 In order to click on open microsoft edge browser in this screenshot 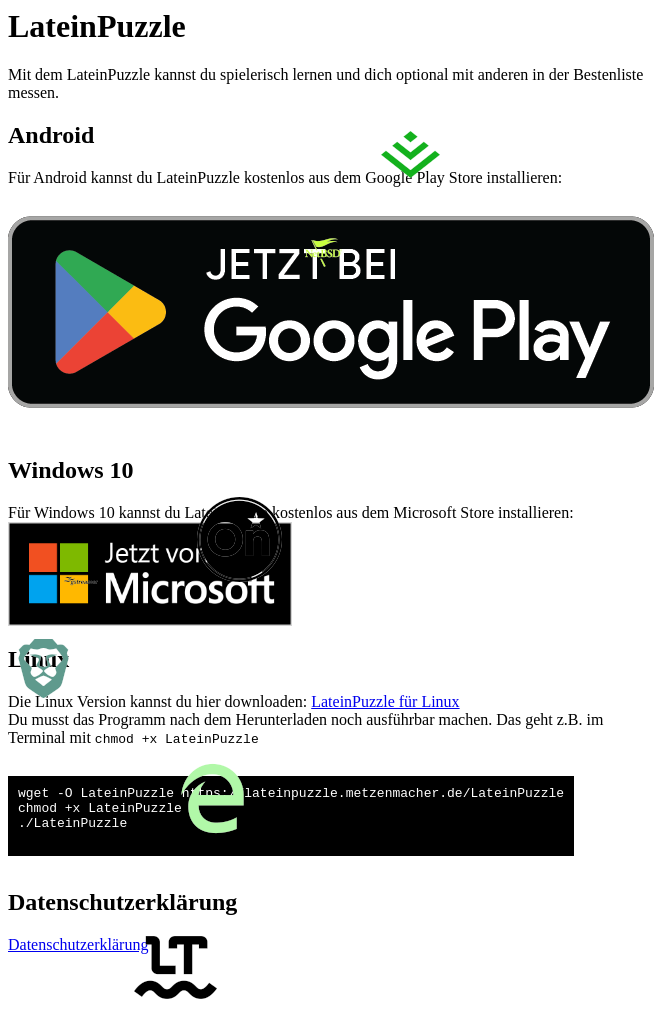, I will do `click(212, 798)`.